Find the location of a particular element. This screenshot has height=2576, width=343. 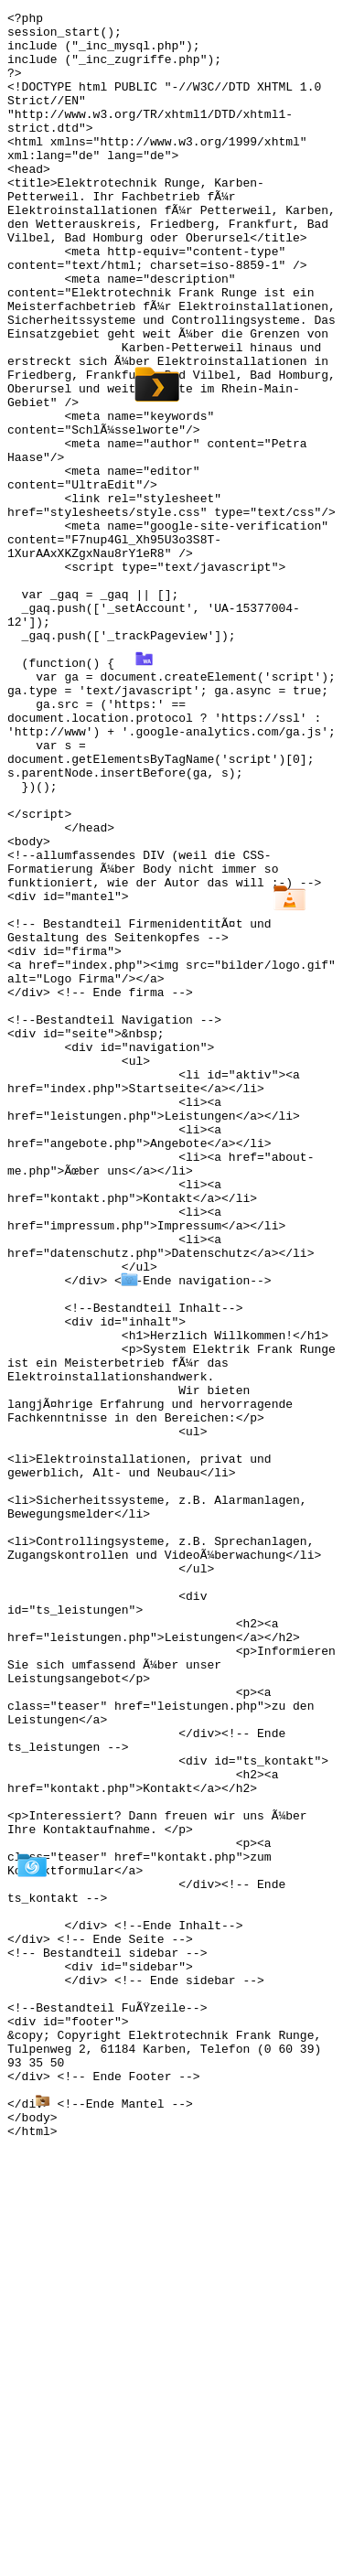

open your communication files folder is located at coordinates (129, 1279).